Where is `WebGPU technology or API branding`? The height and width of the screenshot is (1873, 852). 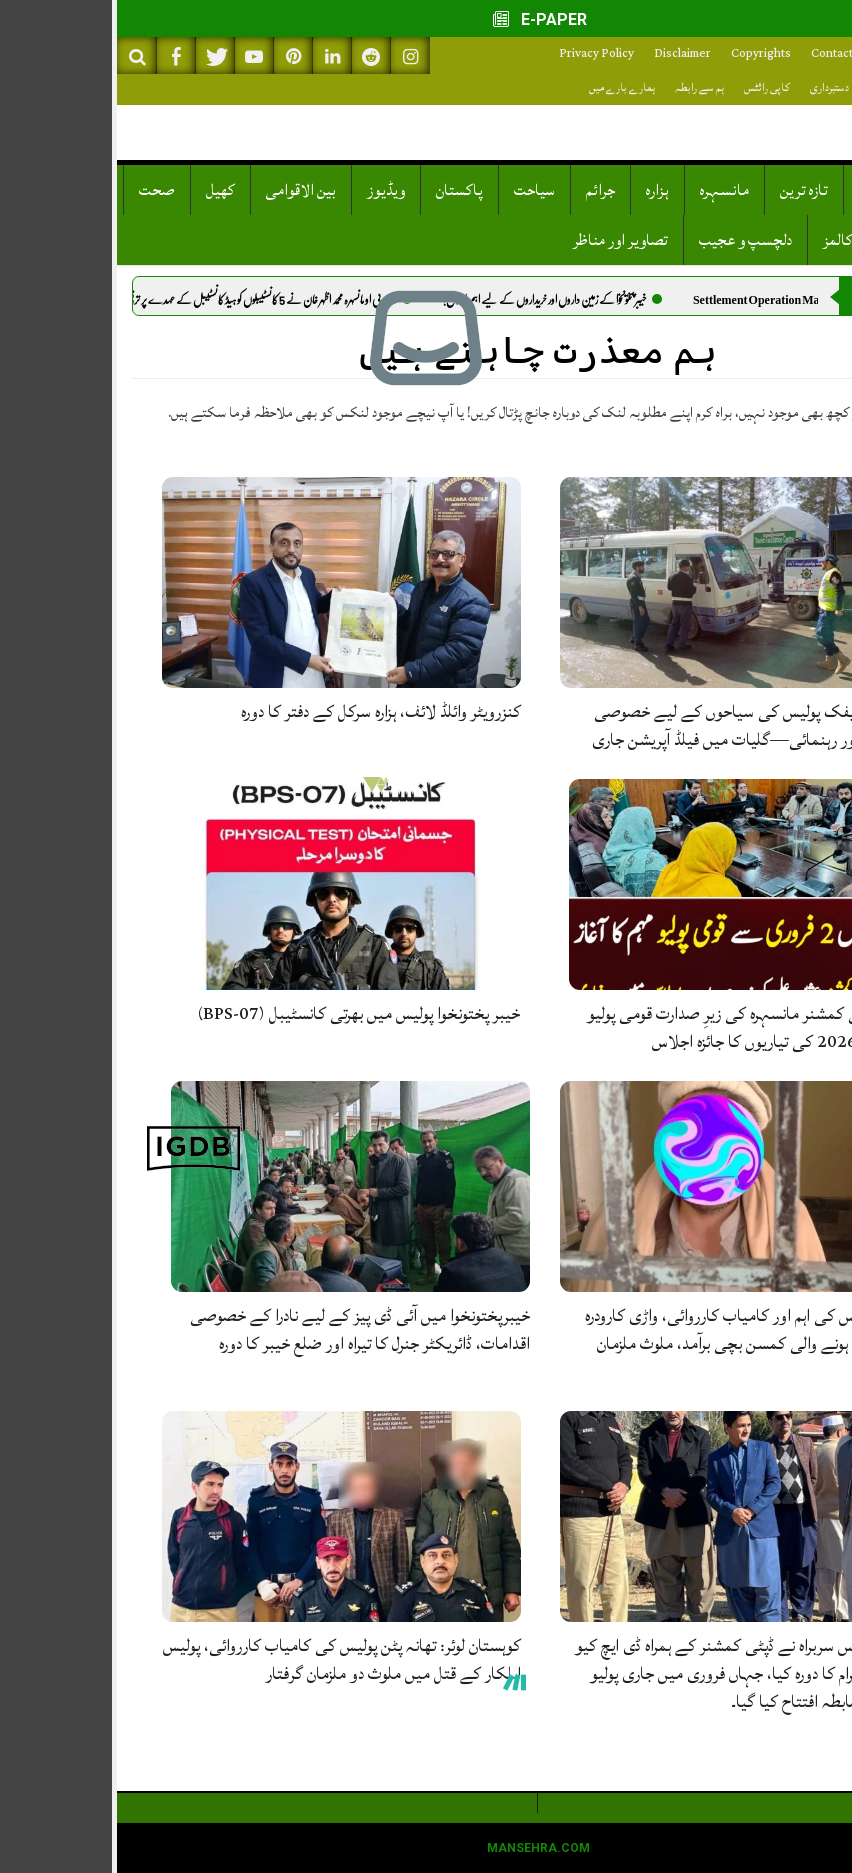 WebGPU technology or API branding is located at coordinates (375, 784).